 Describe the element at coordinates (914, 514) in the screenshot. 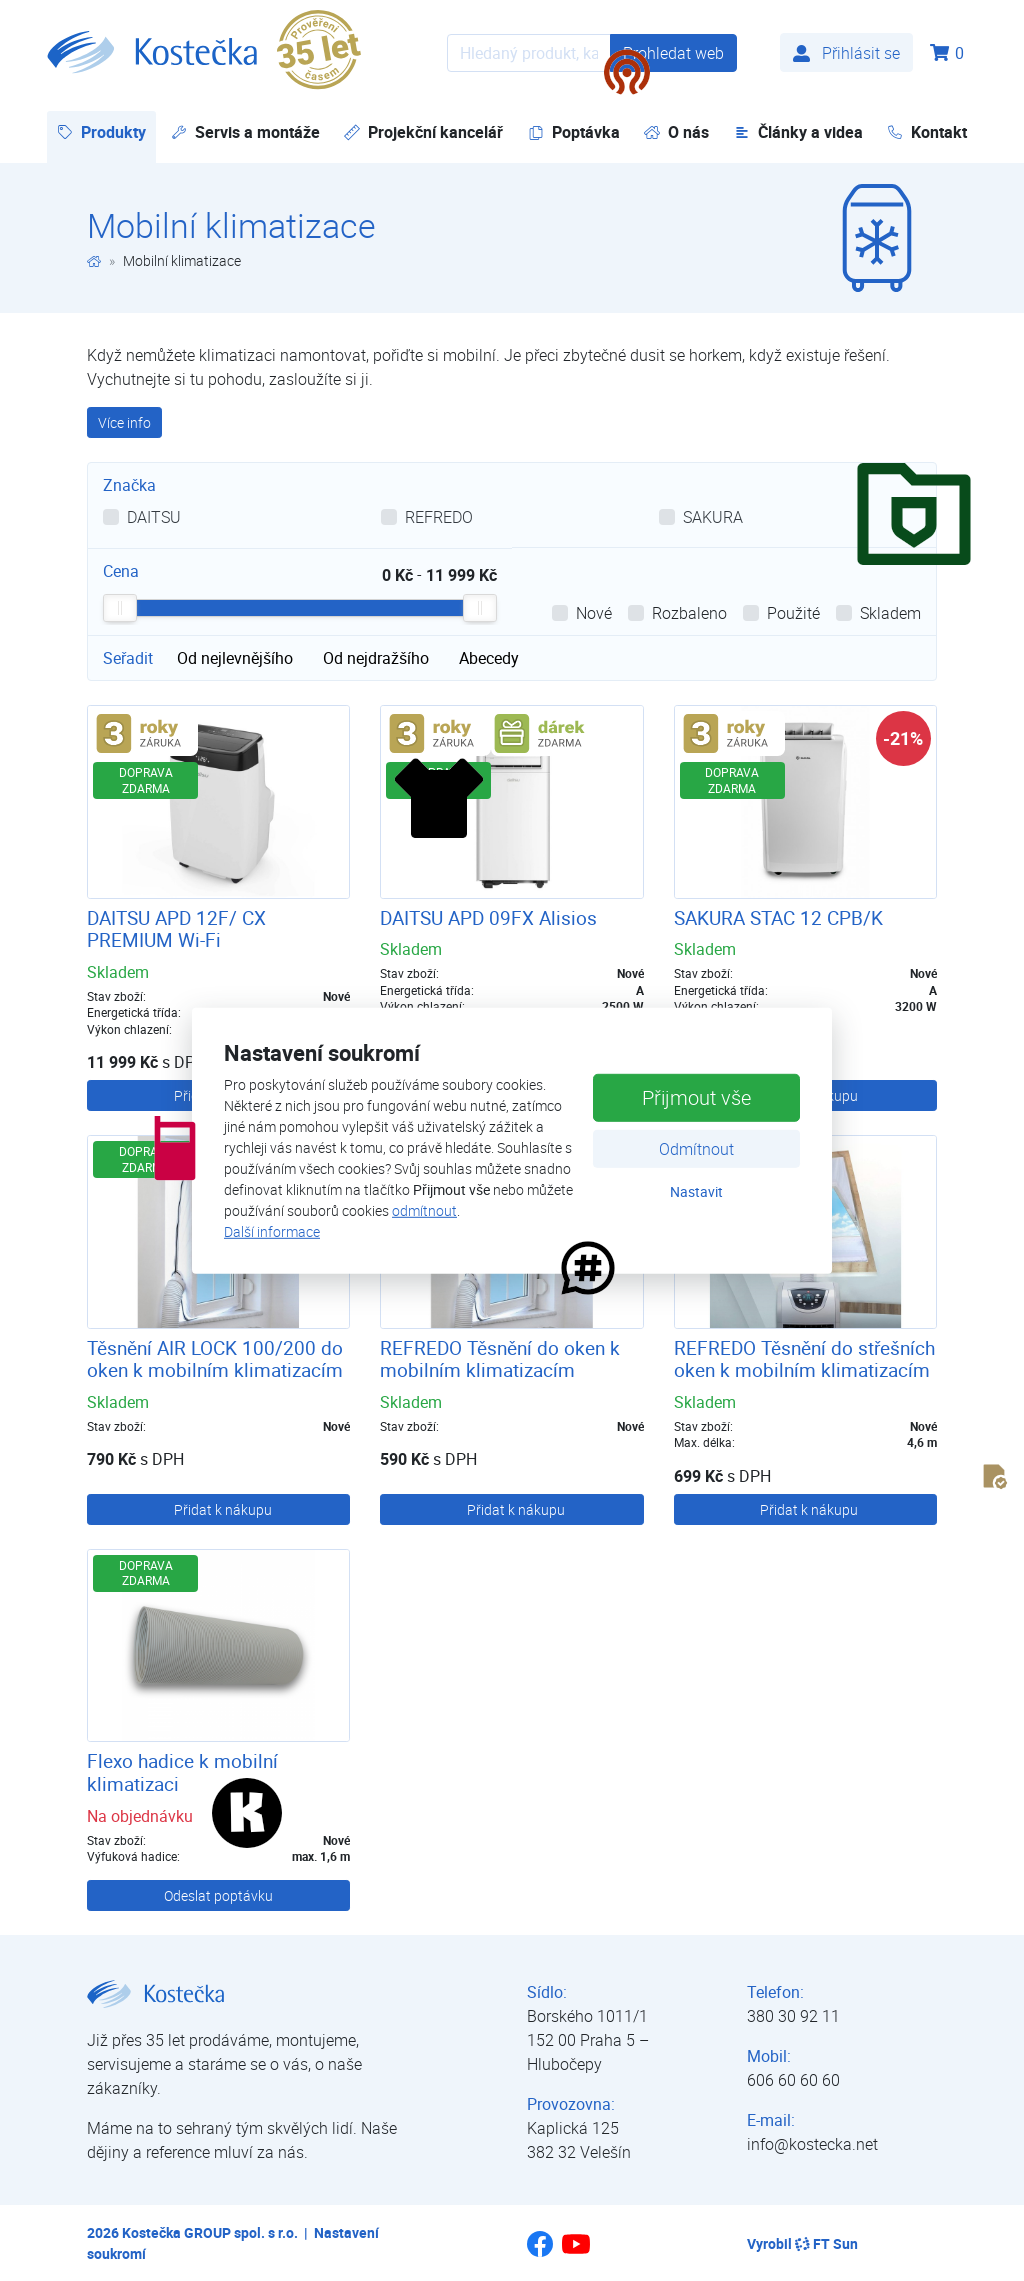

I see `access protected or secure files` at that location.